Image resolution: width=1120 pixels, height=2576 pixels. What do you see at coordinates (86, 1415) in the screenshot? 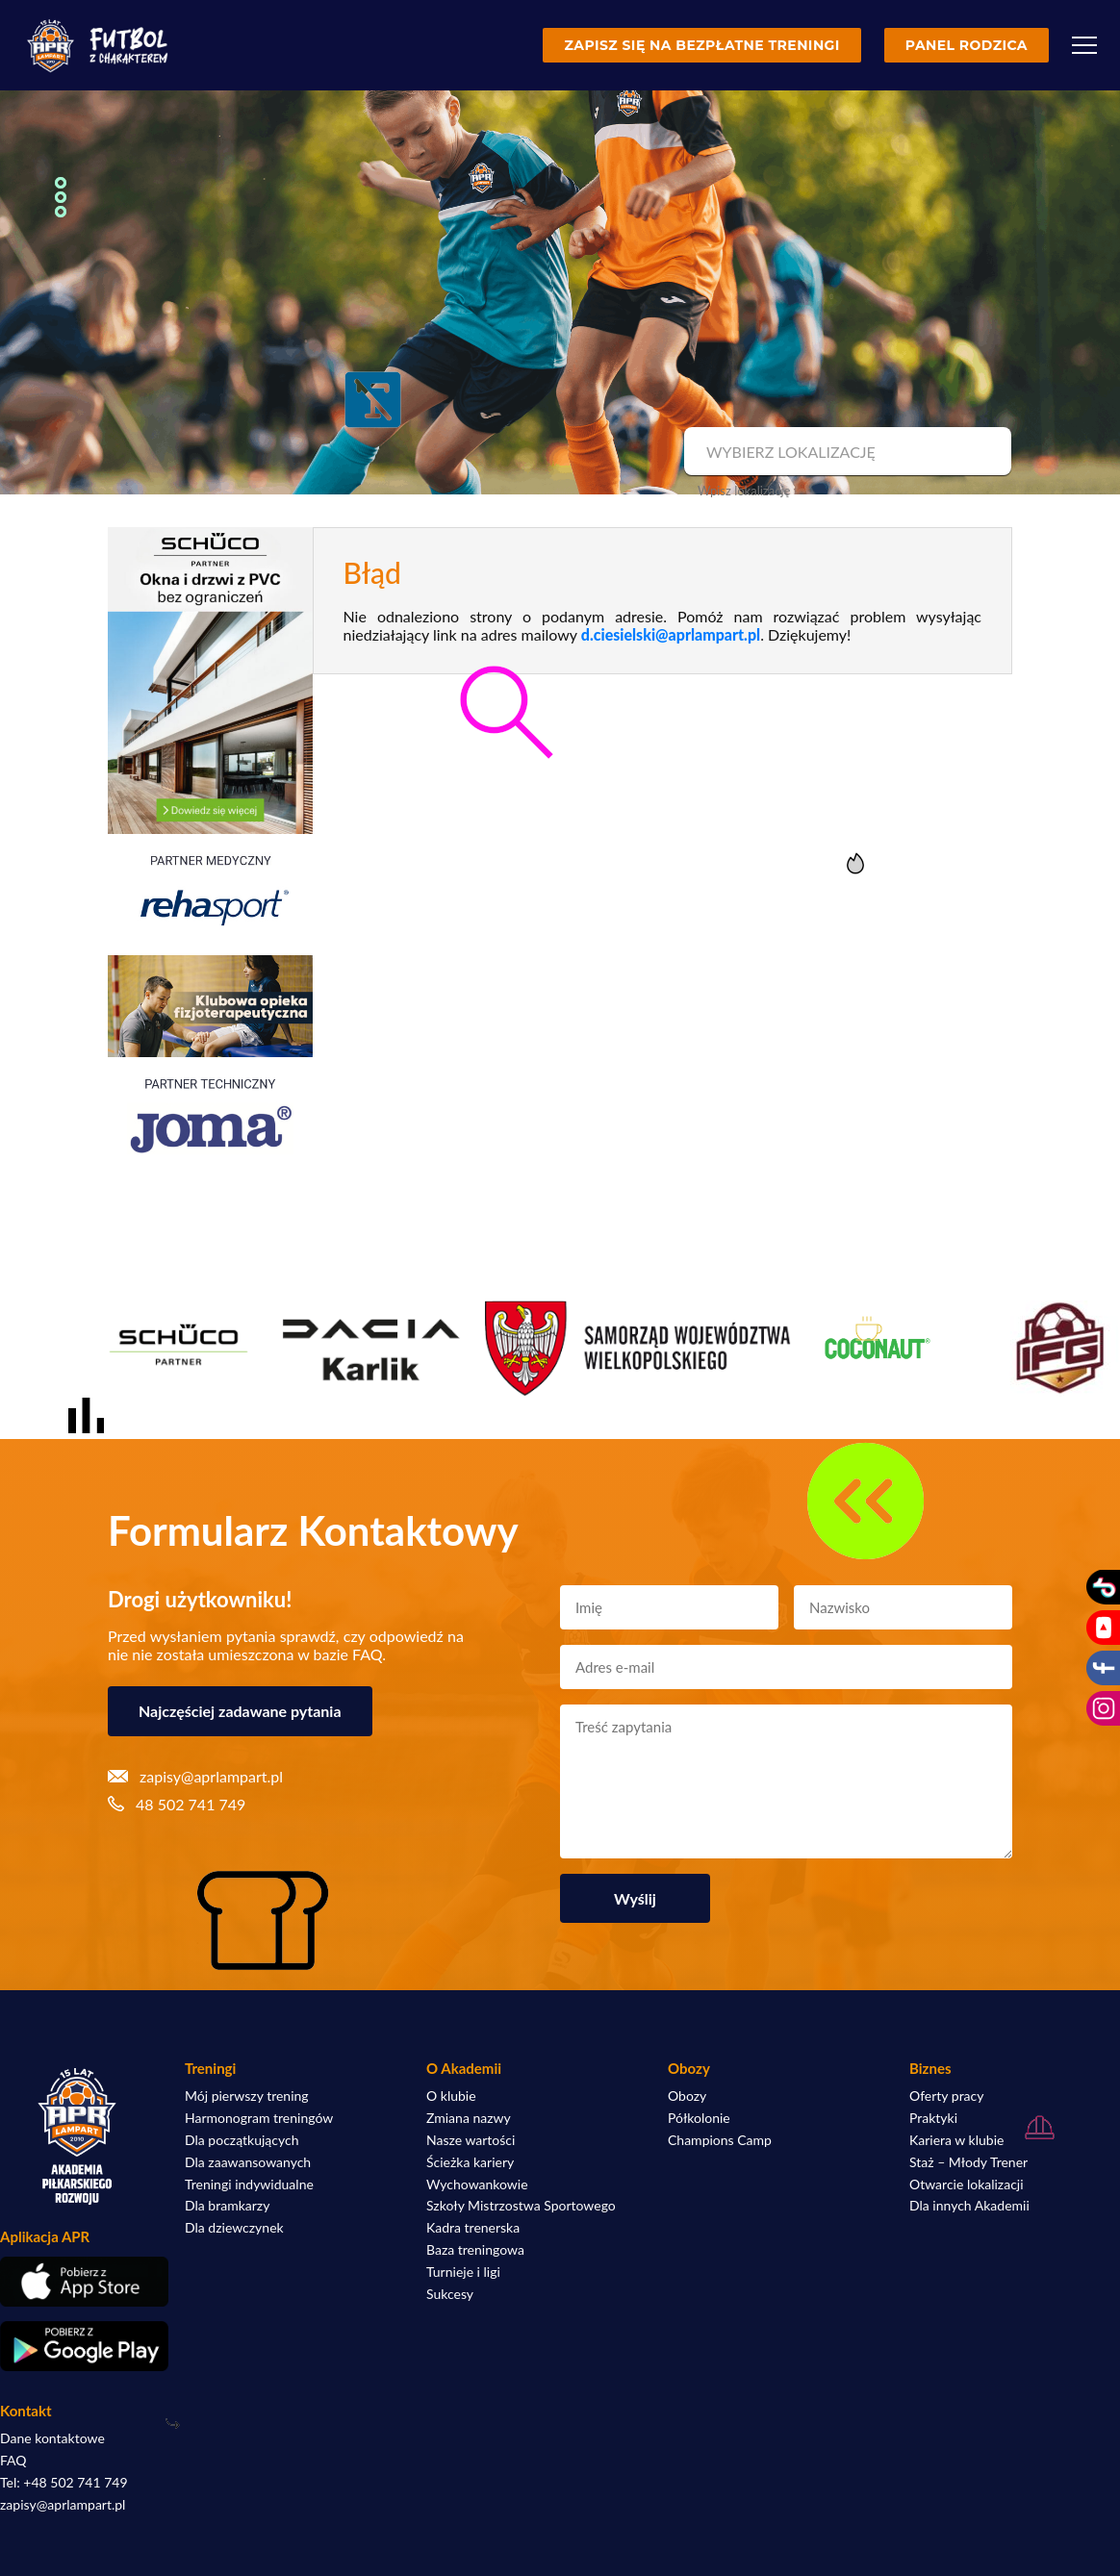
I see `view analytics or statistics` at bounding box center [86, 1415].